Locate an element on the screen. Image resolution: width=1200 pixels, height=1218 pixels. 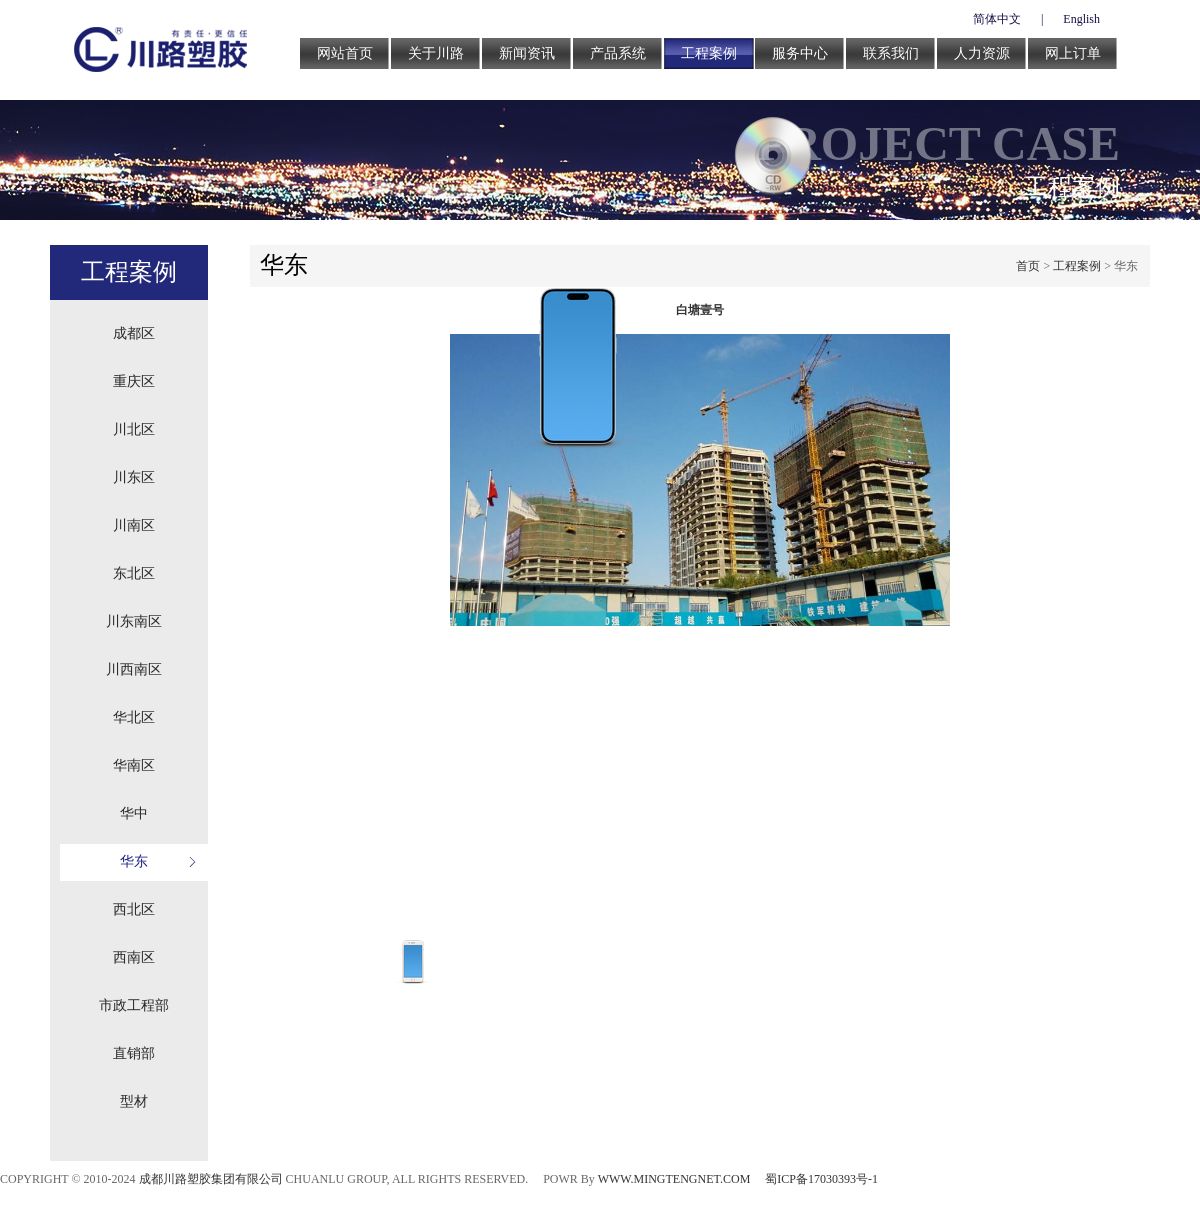
represents a connected iPhone device is located at coordinates (413, 962).